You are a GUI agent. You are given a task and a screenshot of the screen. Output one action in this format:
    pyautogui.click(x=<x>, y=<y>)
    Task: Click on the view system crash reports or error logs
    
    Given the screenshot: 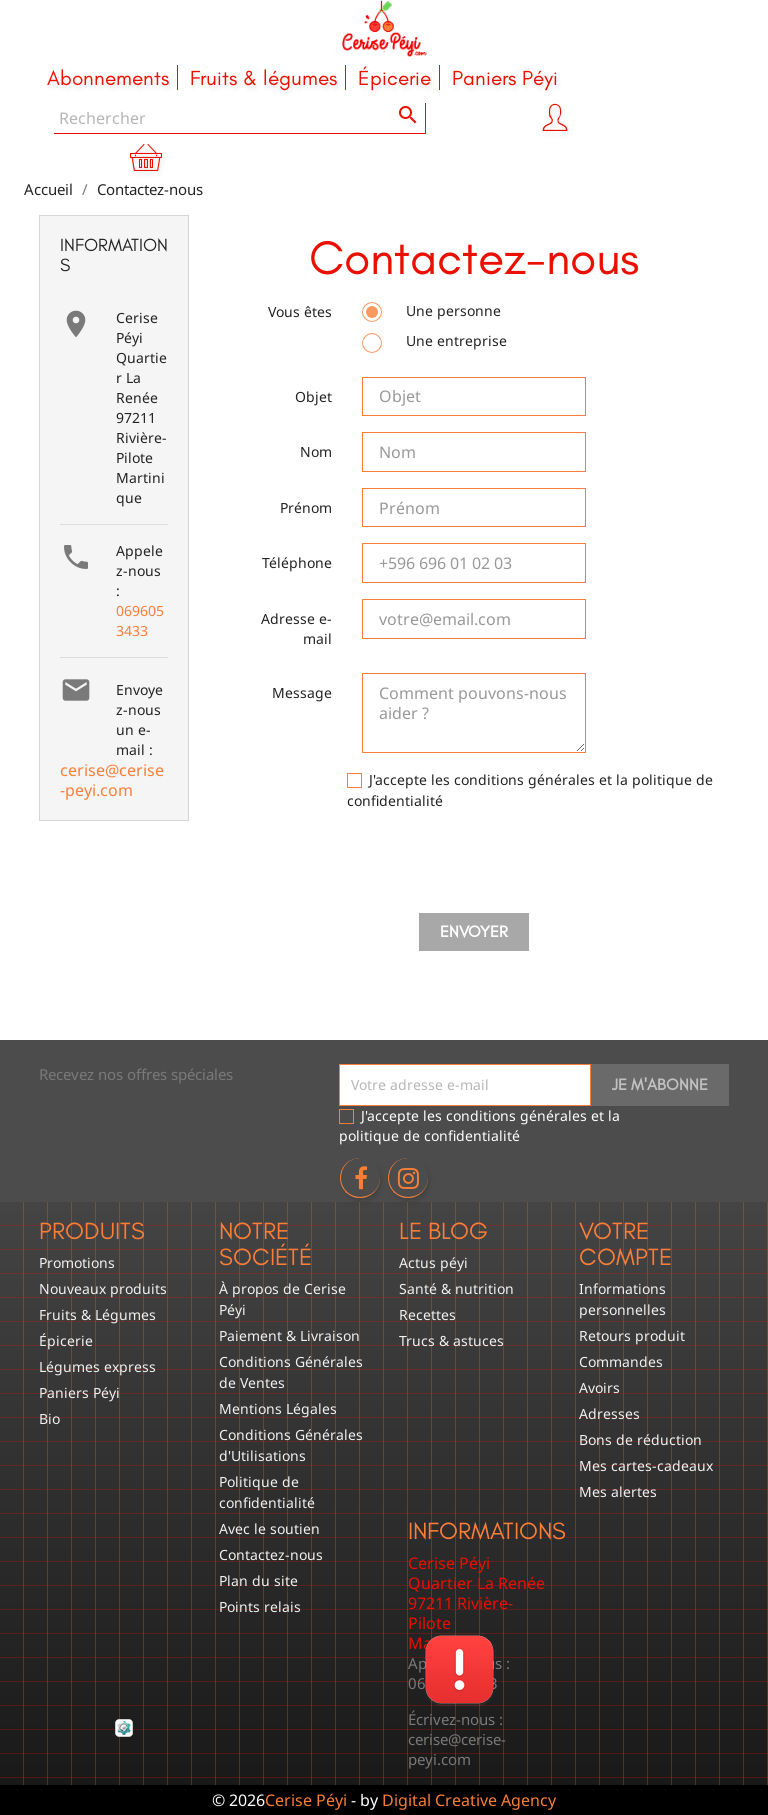 What is the action you would take?
    pyautogui.click(x=459, y=1669)
    